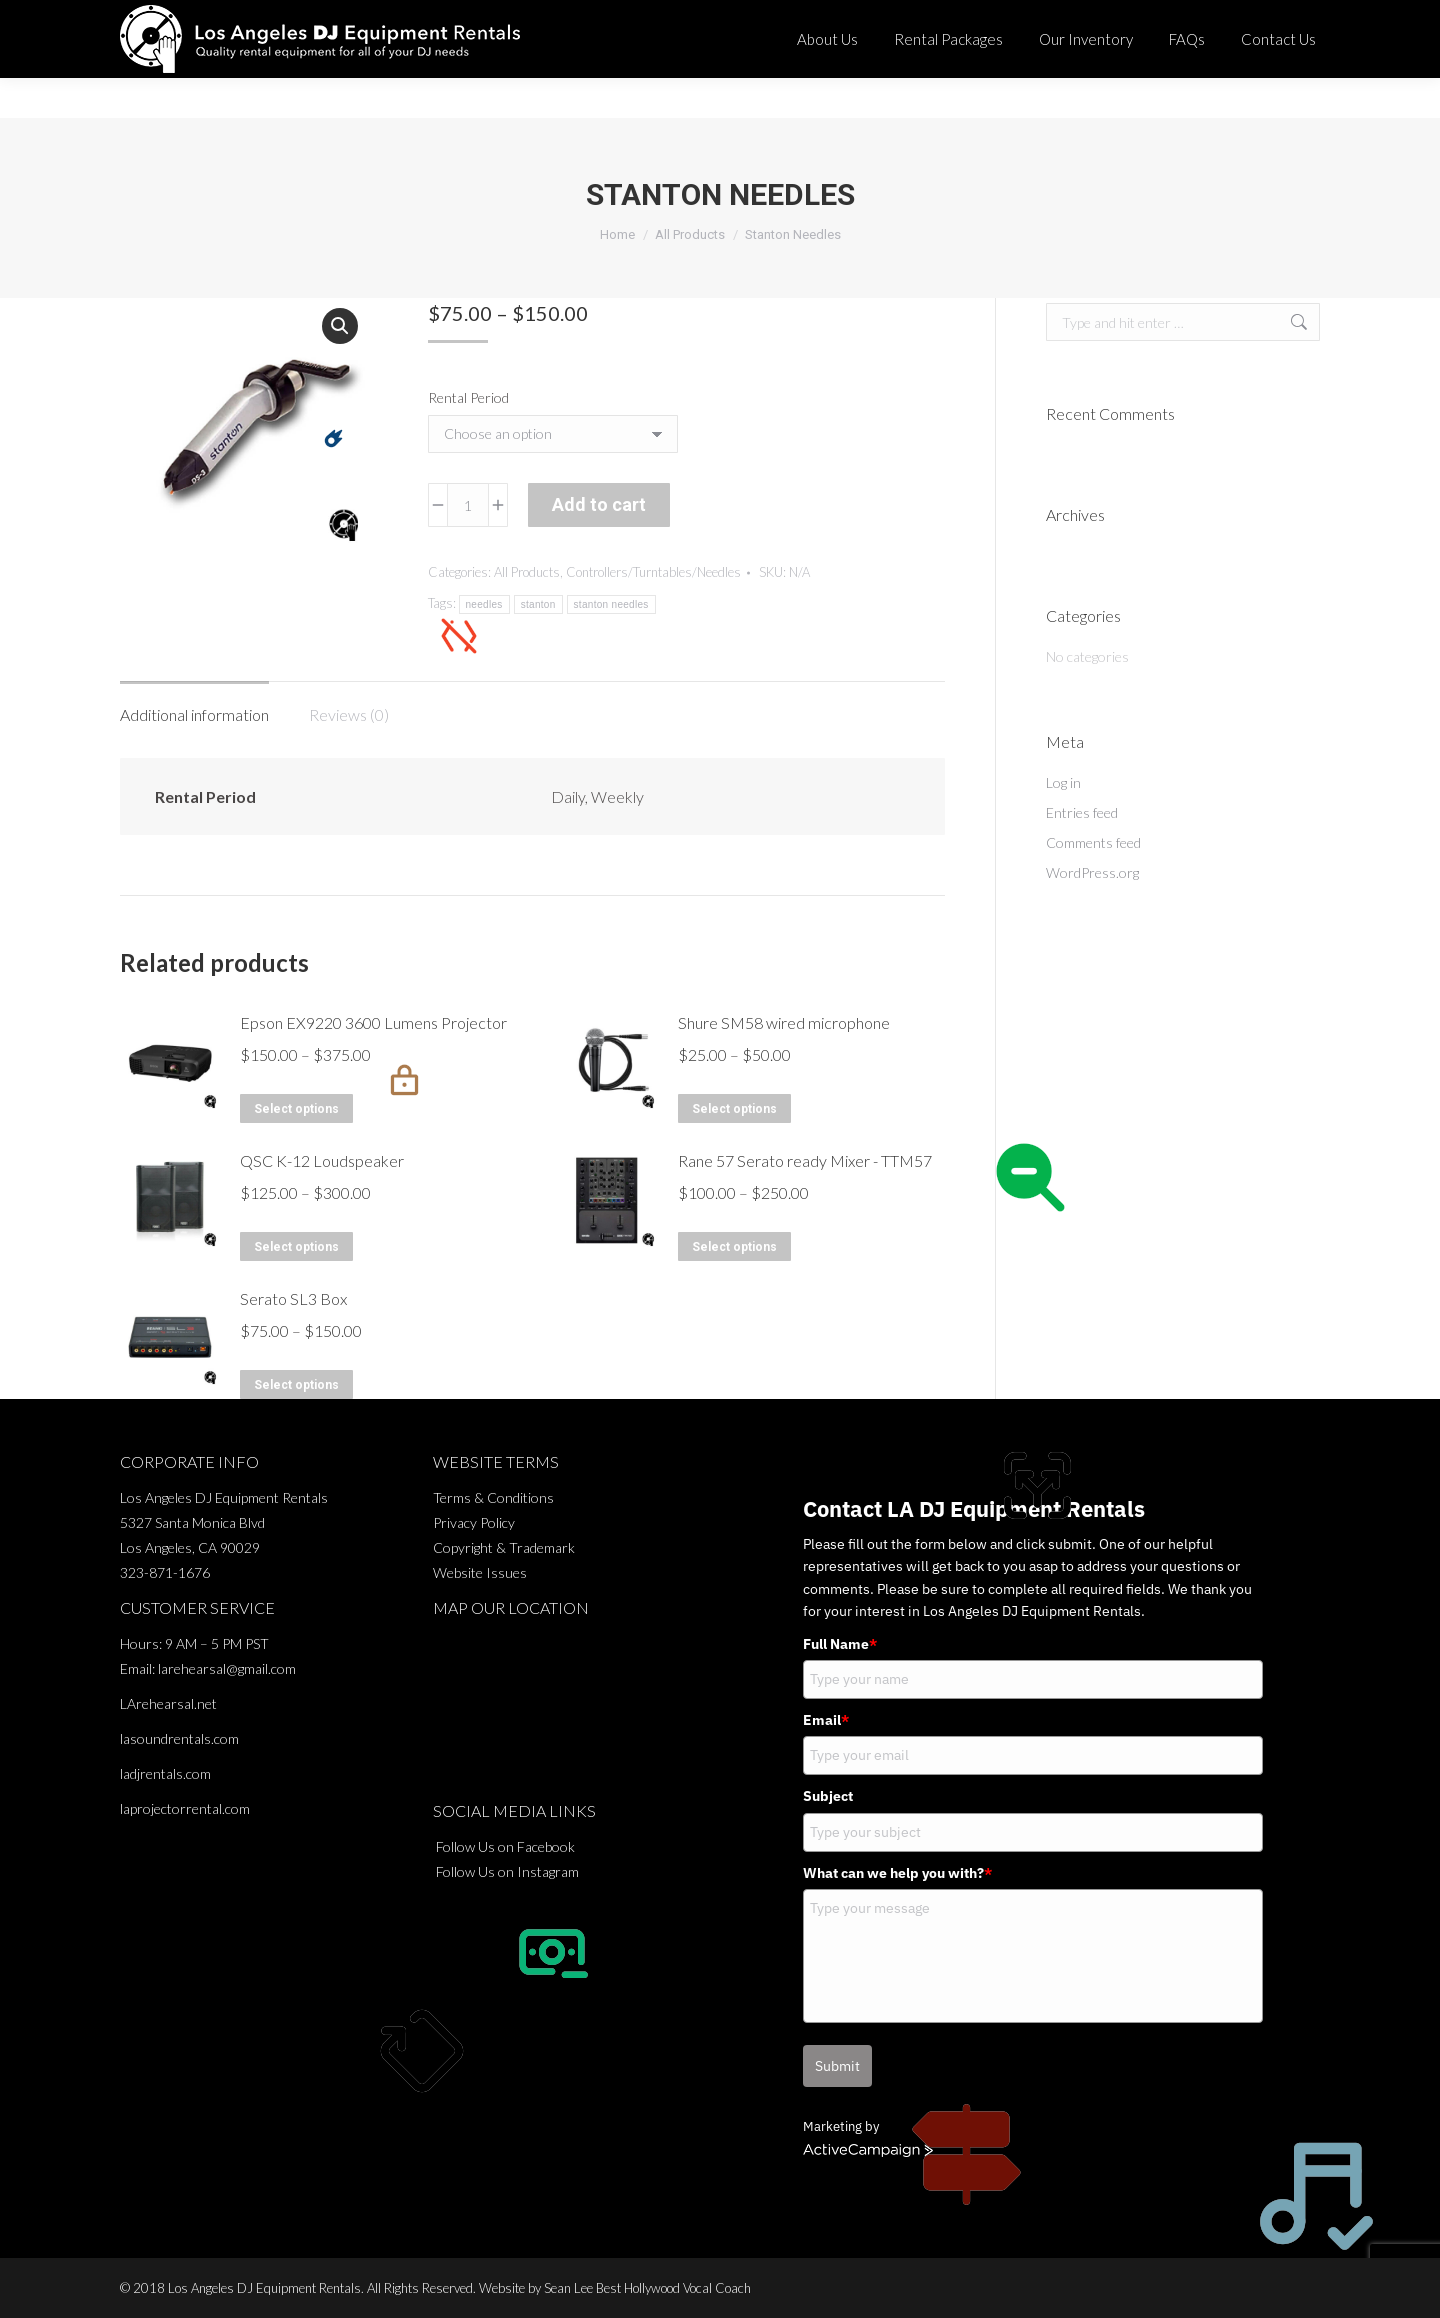 Image resolution: width=1440 pixels, height=2318 pixels. What do you see at coordinates (333, 438) in the screenshot?
I see `indicates a trending or viral item` at bounding box center [333, 438].